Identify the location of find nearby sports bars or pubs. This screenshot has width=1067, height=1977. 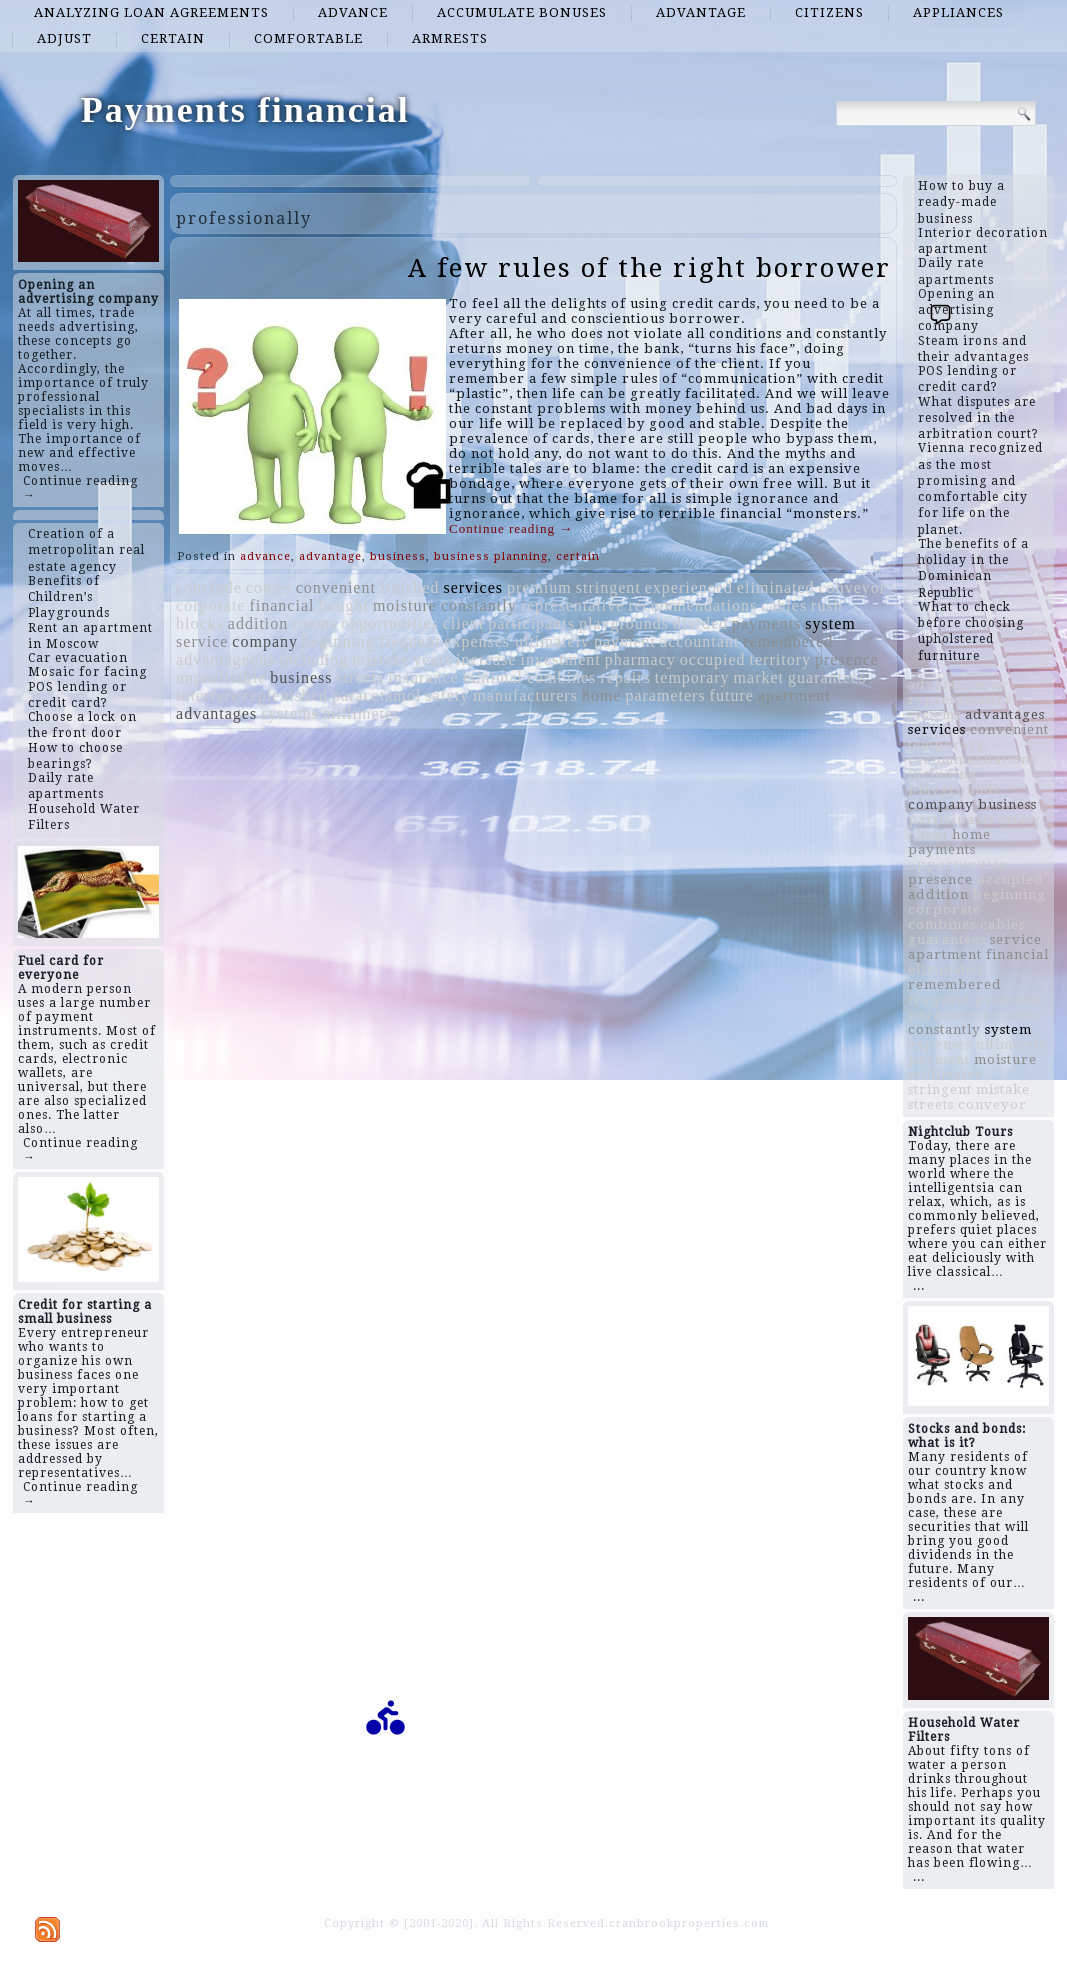
(428, 486).